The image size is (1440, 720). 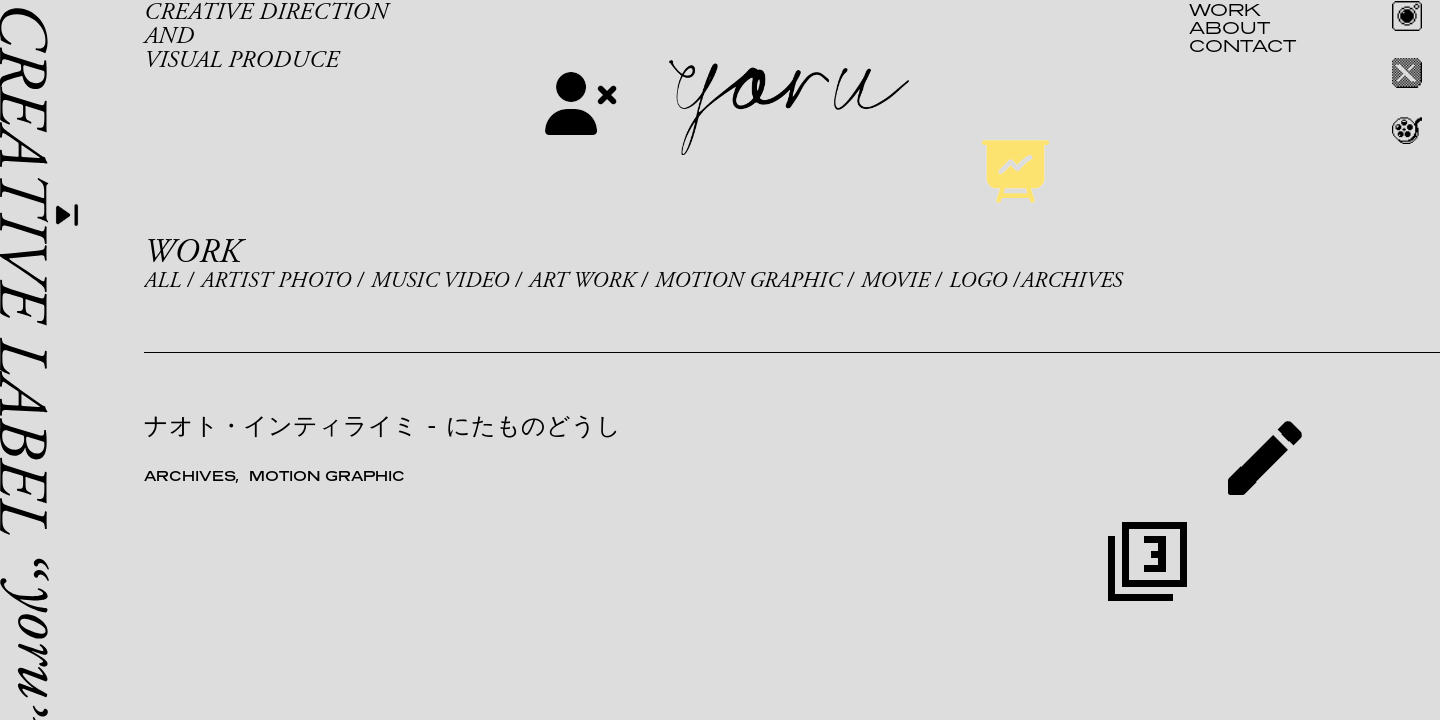 I want to click on skip to the next track or video, so click(x=67, y=215).